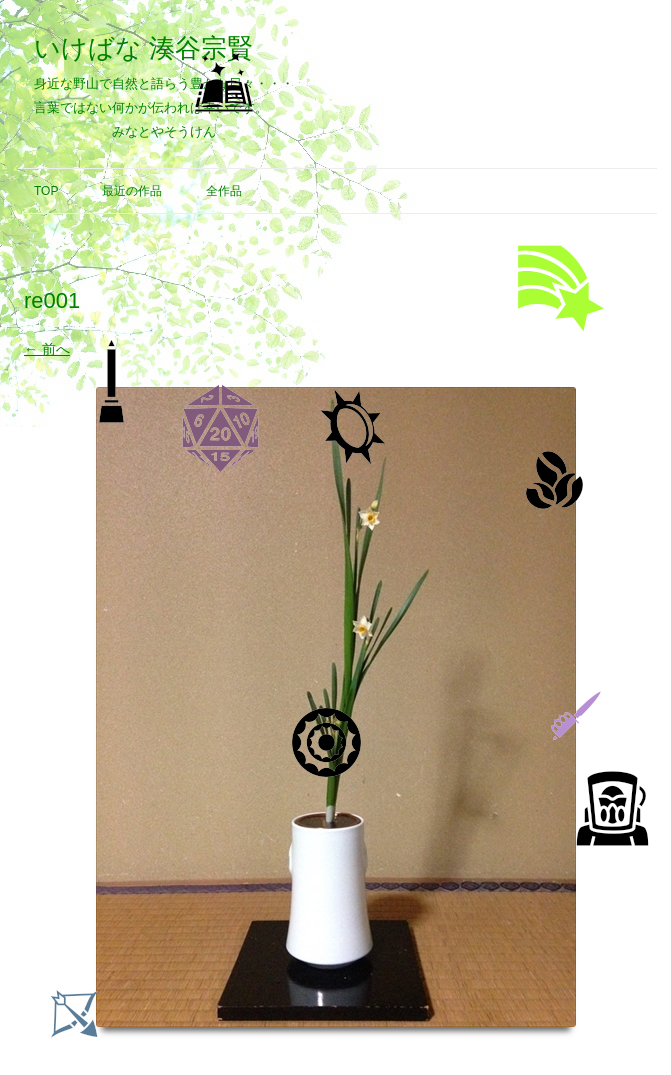 The height and width of the screenshot is (1075, 671). I want to click on settings or configuration gear icon, so click(326, 742).